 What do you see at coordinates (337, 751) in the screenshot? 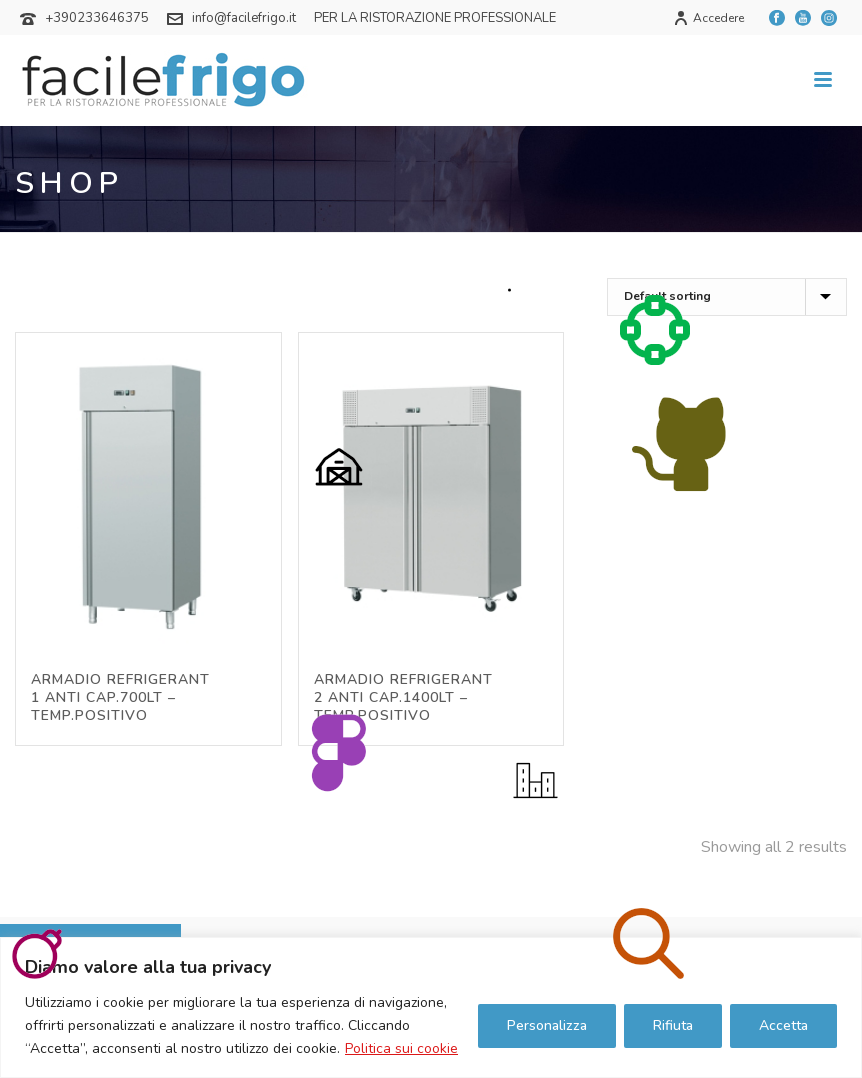
I see `open figma design file` at bounding box center [337, 751].